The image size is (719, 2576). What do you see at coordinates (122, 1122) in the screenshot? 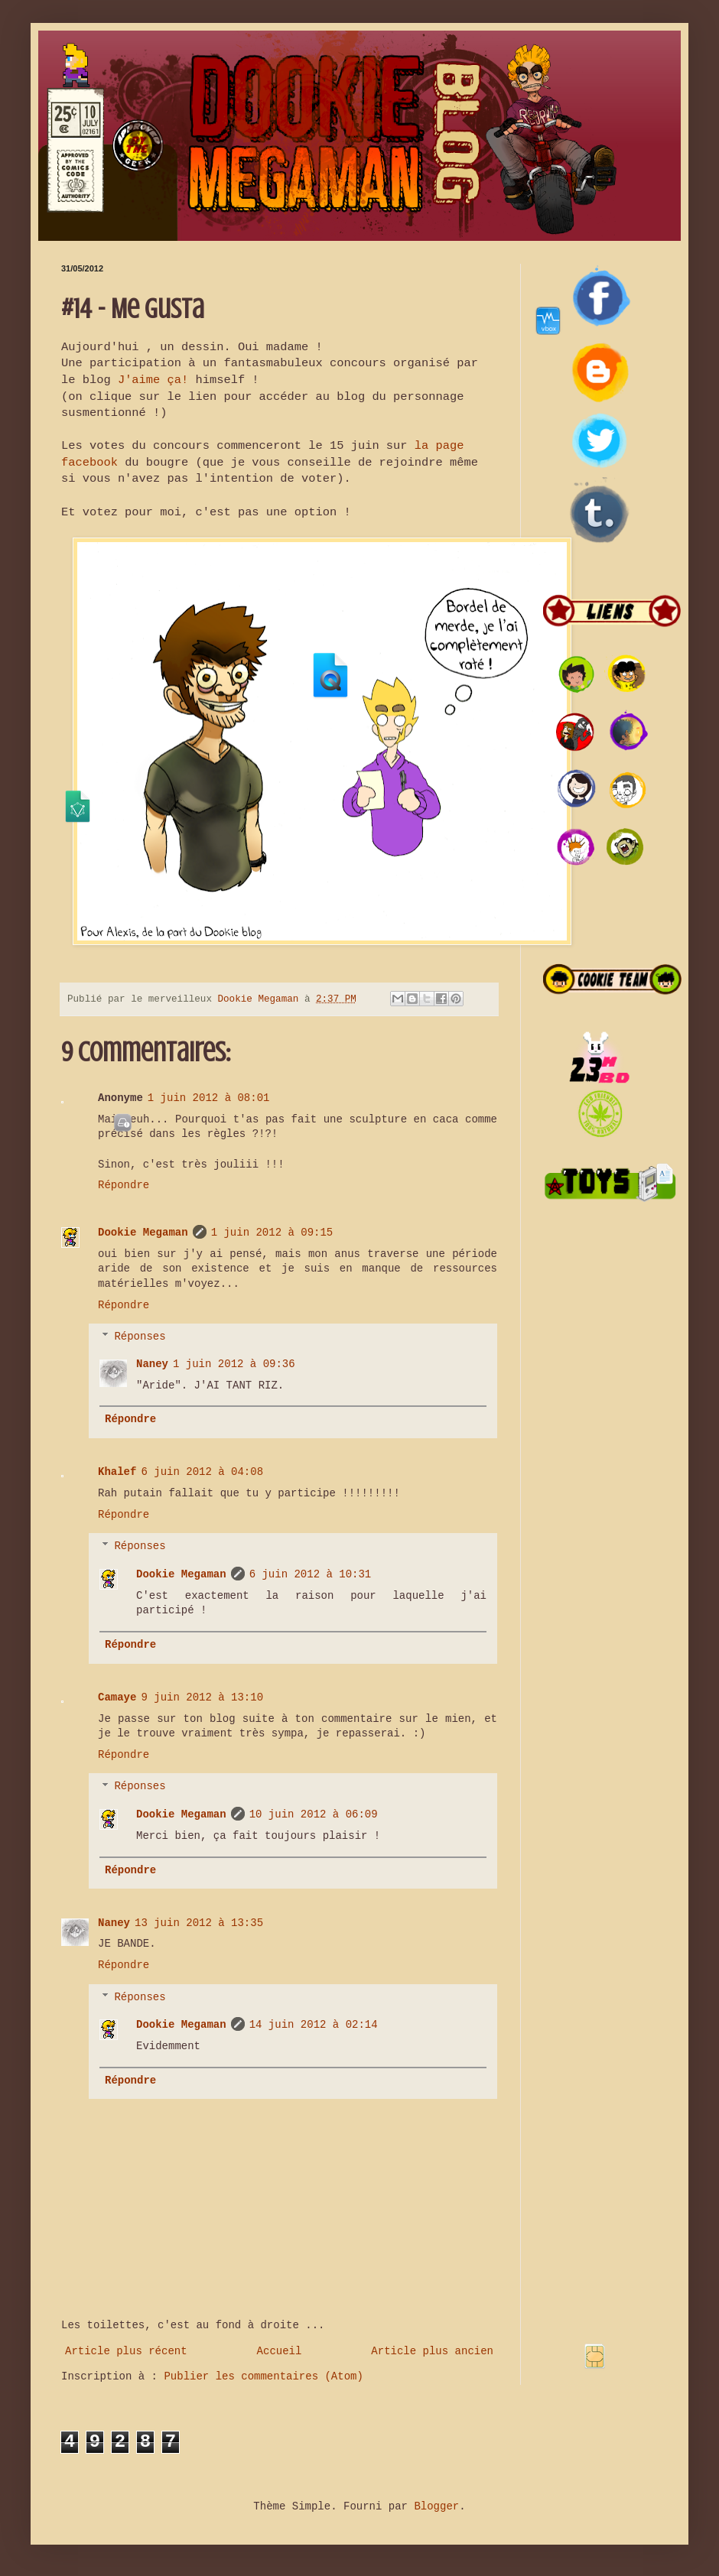
I see `view notifications for connected devices` at bounding box center [122, 1122].